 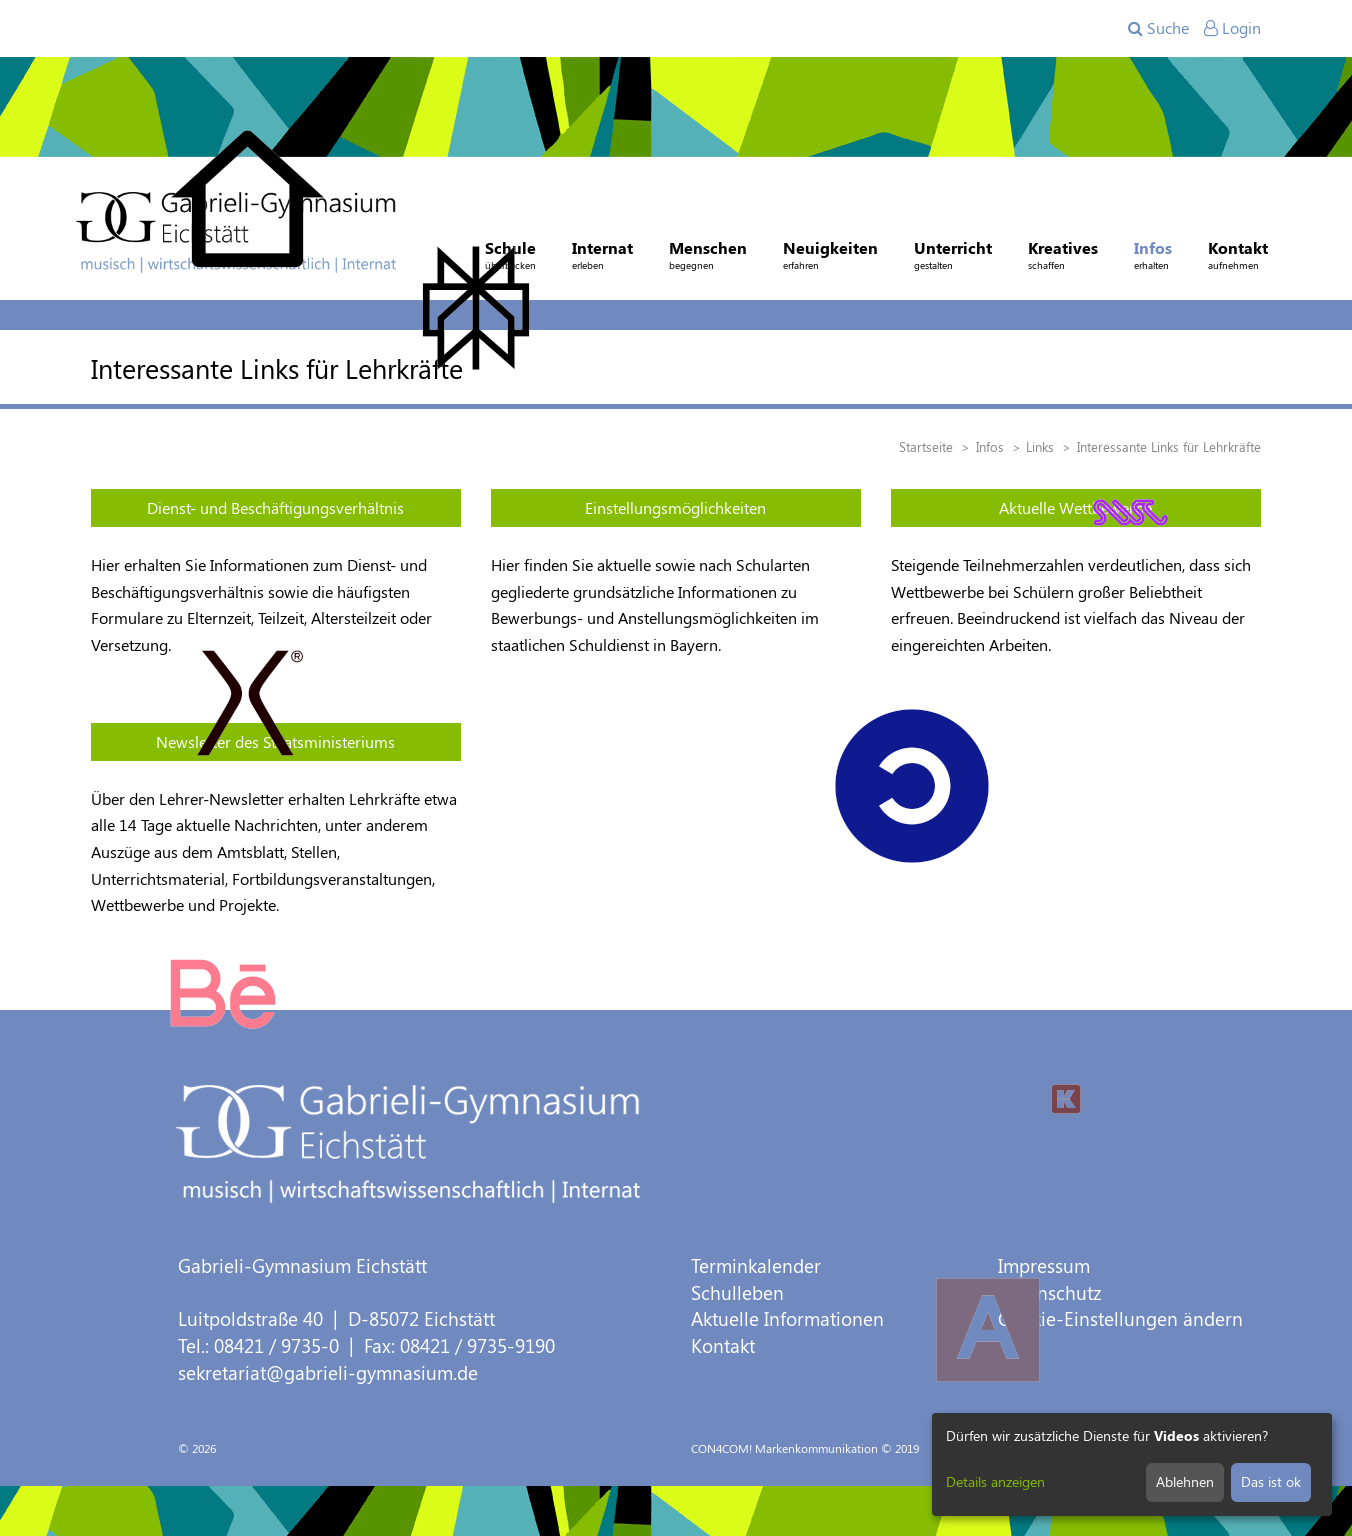 I want to click on open the perplexity AI app, so click(x=476, y=308).